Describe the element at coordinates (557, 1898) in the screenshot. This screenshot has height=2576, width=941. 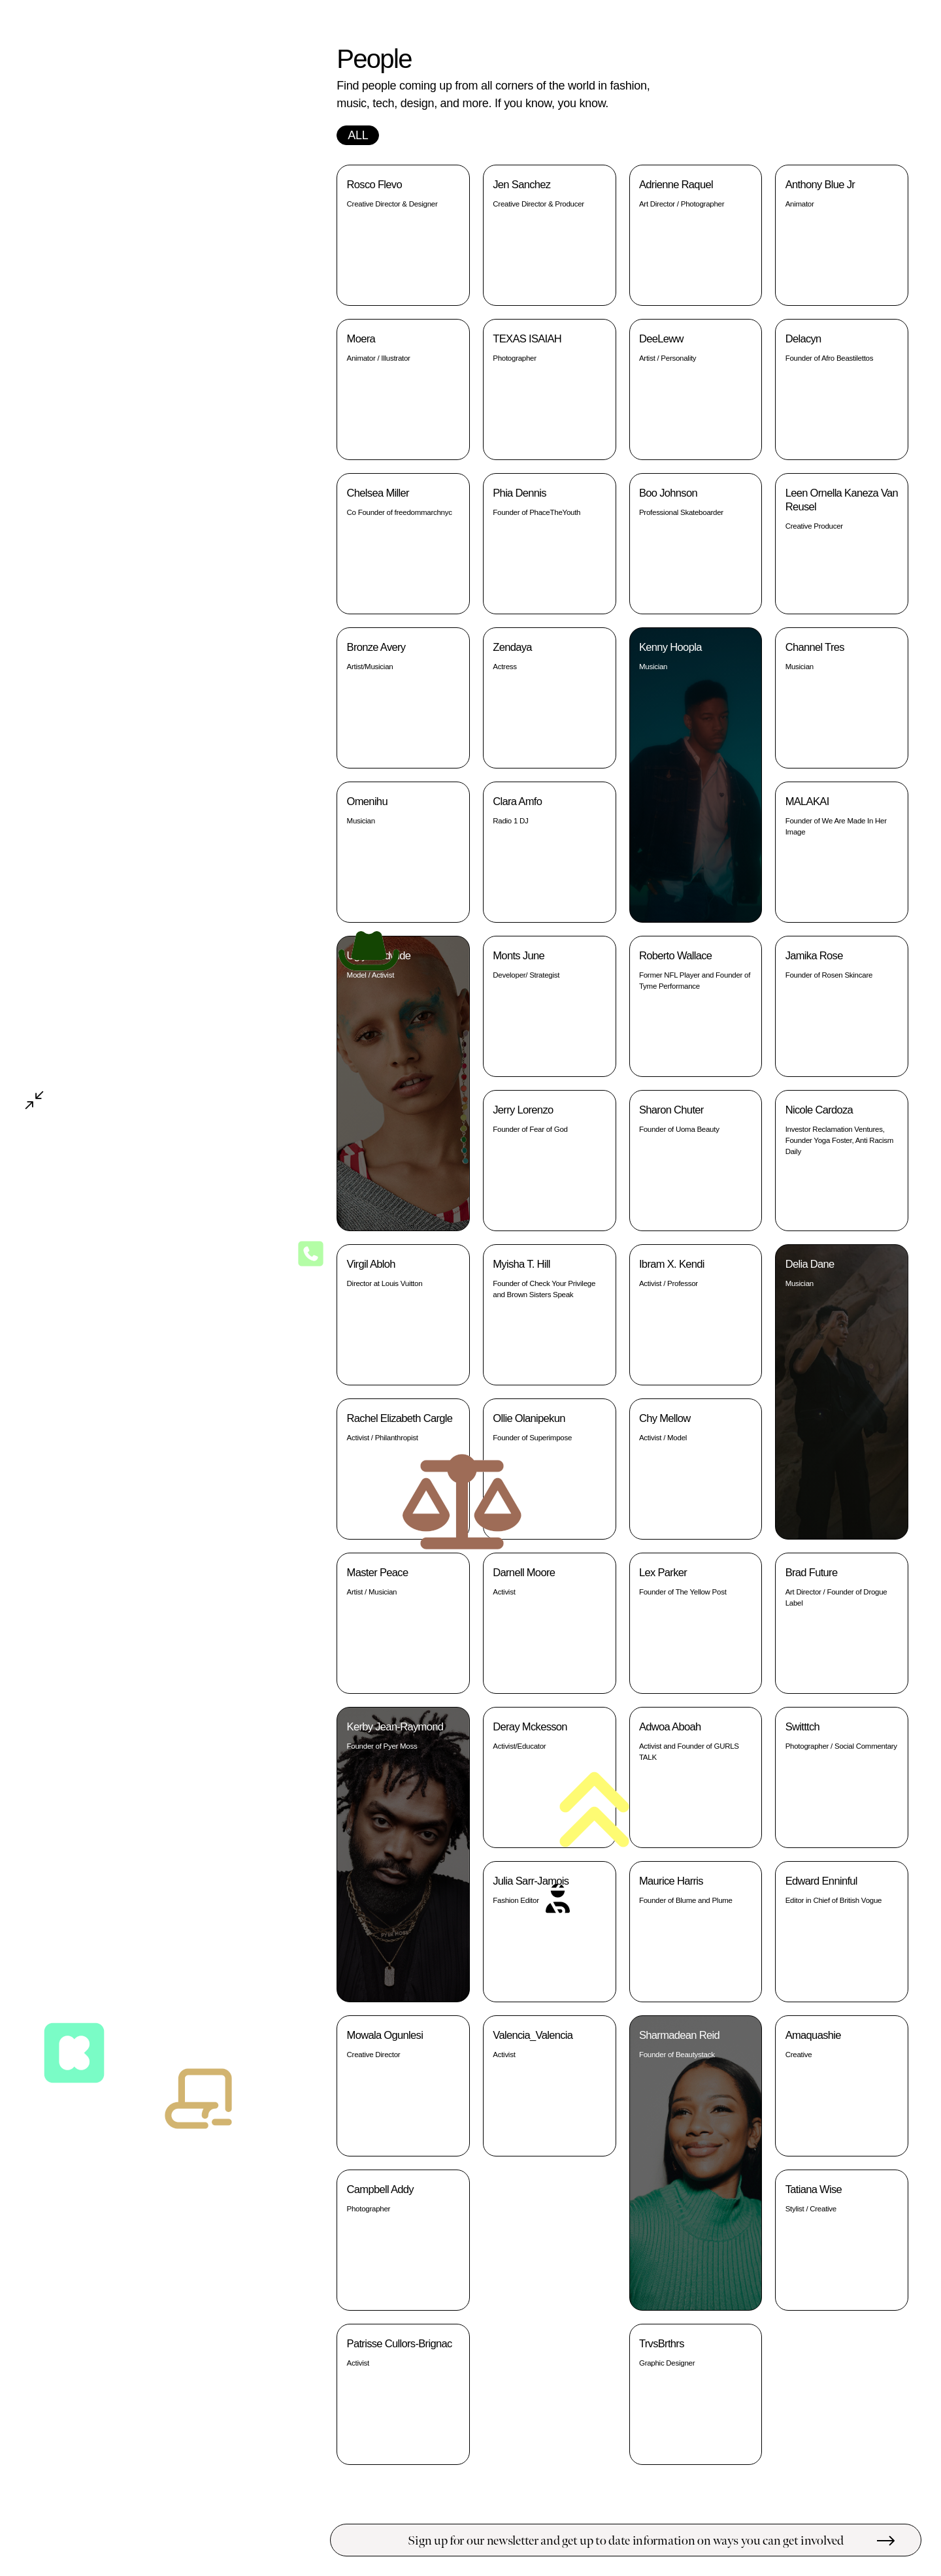
I see `indicates an injured or hurt user` at that location.